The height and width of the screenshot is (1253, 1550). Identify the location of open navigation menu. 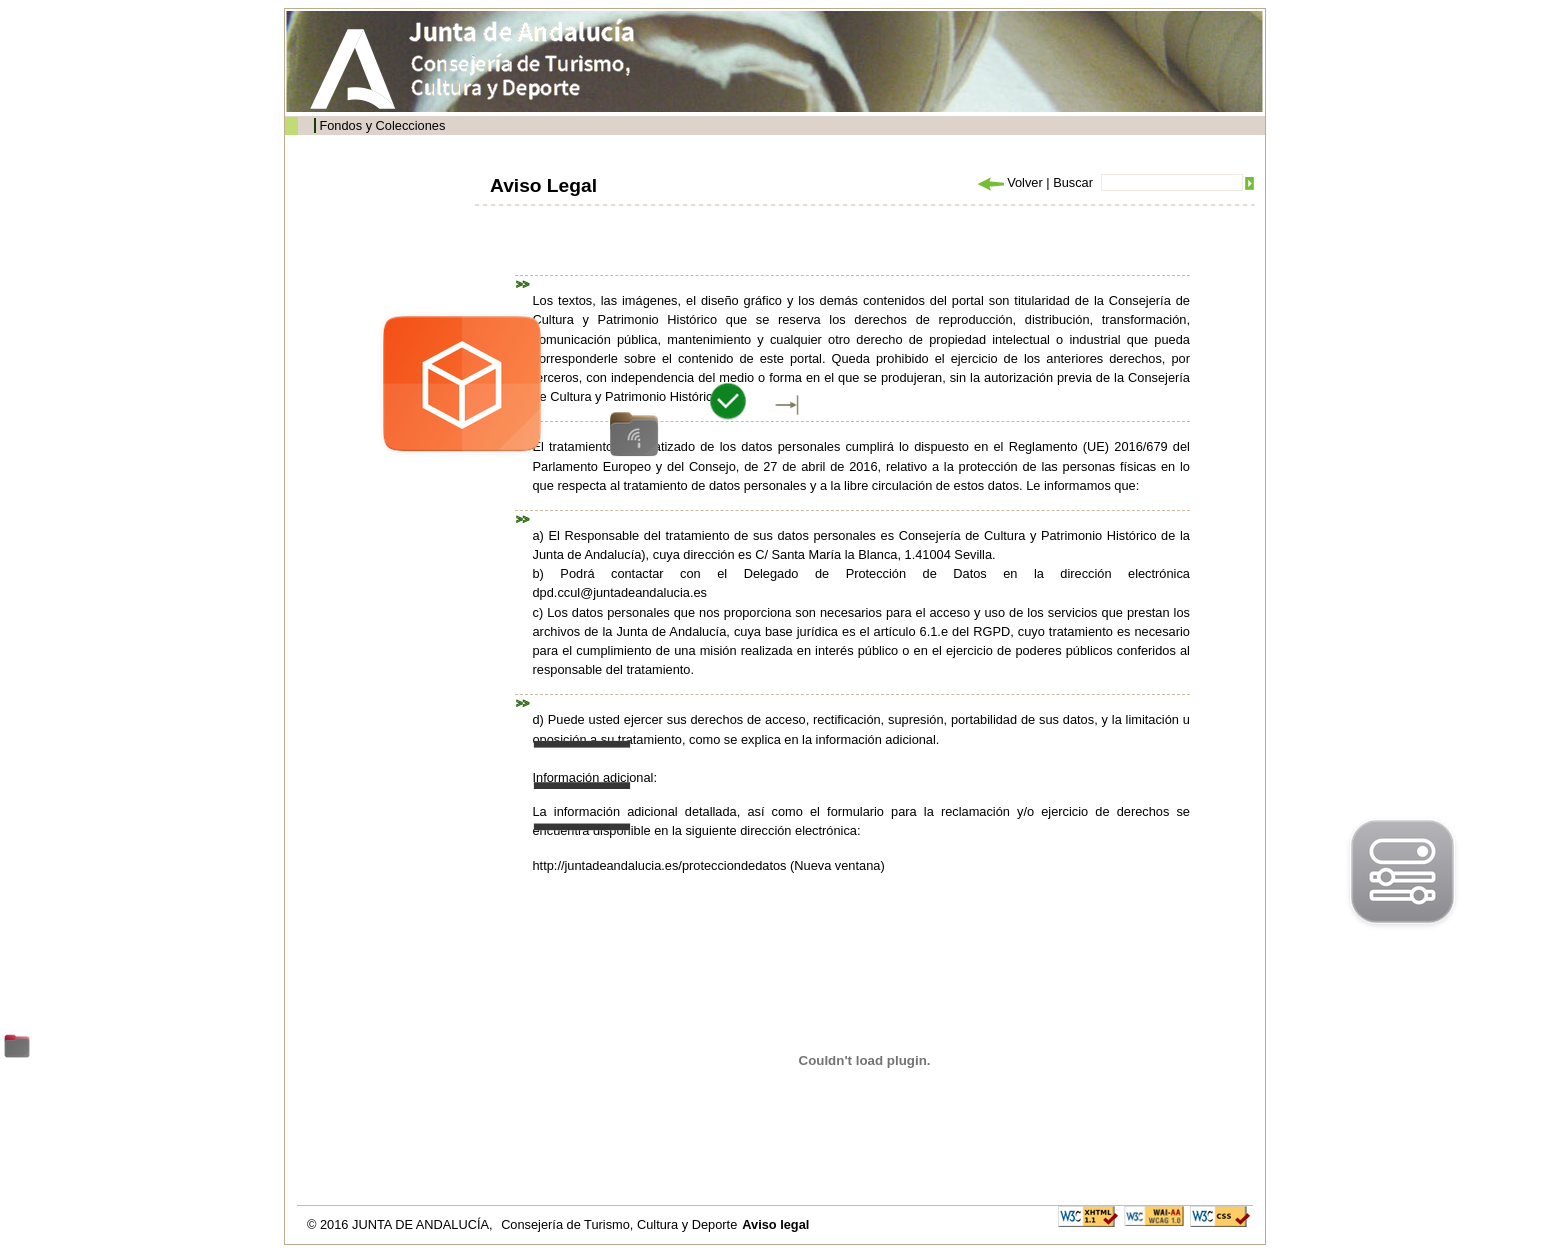
(582, 789).